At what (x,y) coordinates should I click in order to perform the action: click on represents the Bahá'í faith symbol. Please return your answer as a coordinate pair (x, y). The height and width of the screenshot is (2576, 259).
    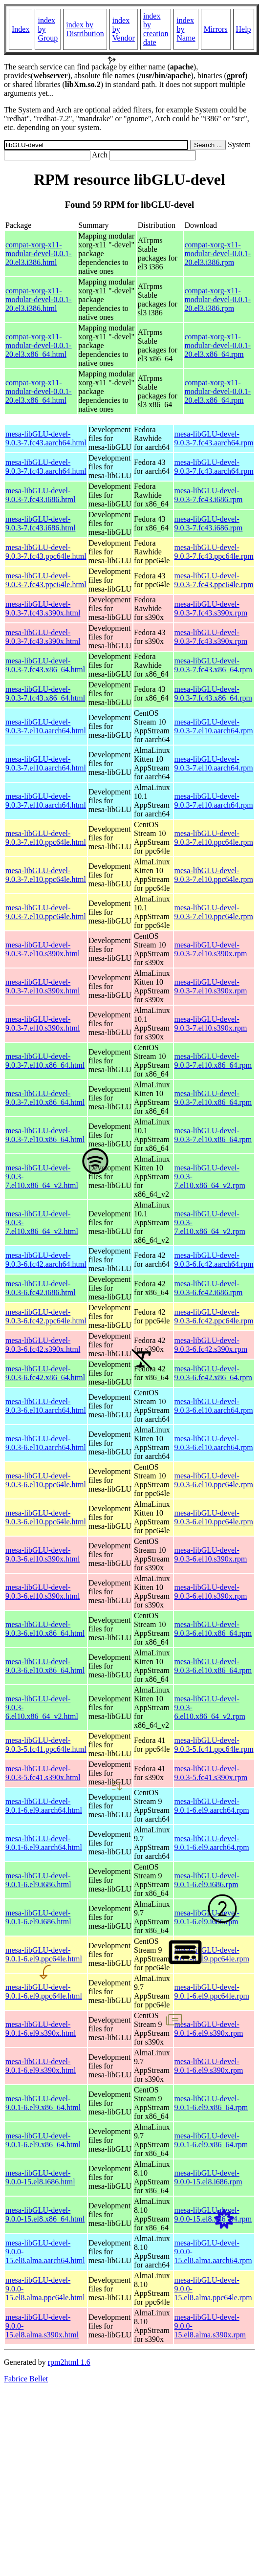
    Looking at the image, I should click on (224, 2219).